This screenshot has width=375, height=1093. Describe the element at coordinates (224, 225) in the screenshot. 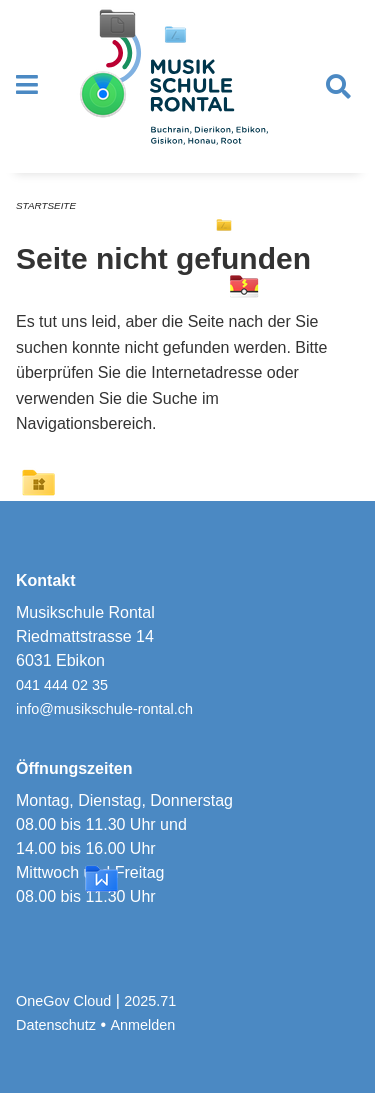

I see `access the root directory or top-level folder` at that location.